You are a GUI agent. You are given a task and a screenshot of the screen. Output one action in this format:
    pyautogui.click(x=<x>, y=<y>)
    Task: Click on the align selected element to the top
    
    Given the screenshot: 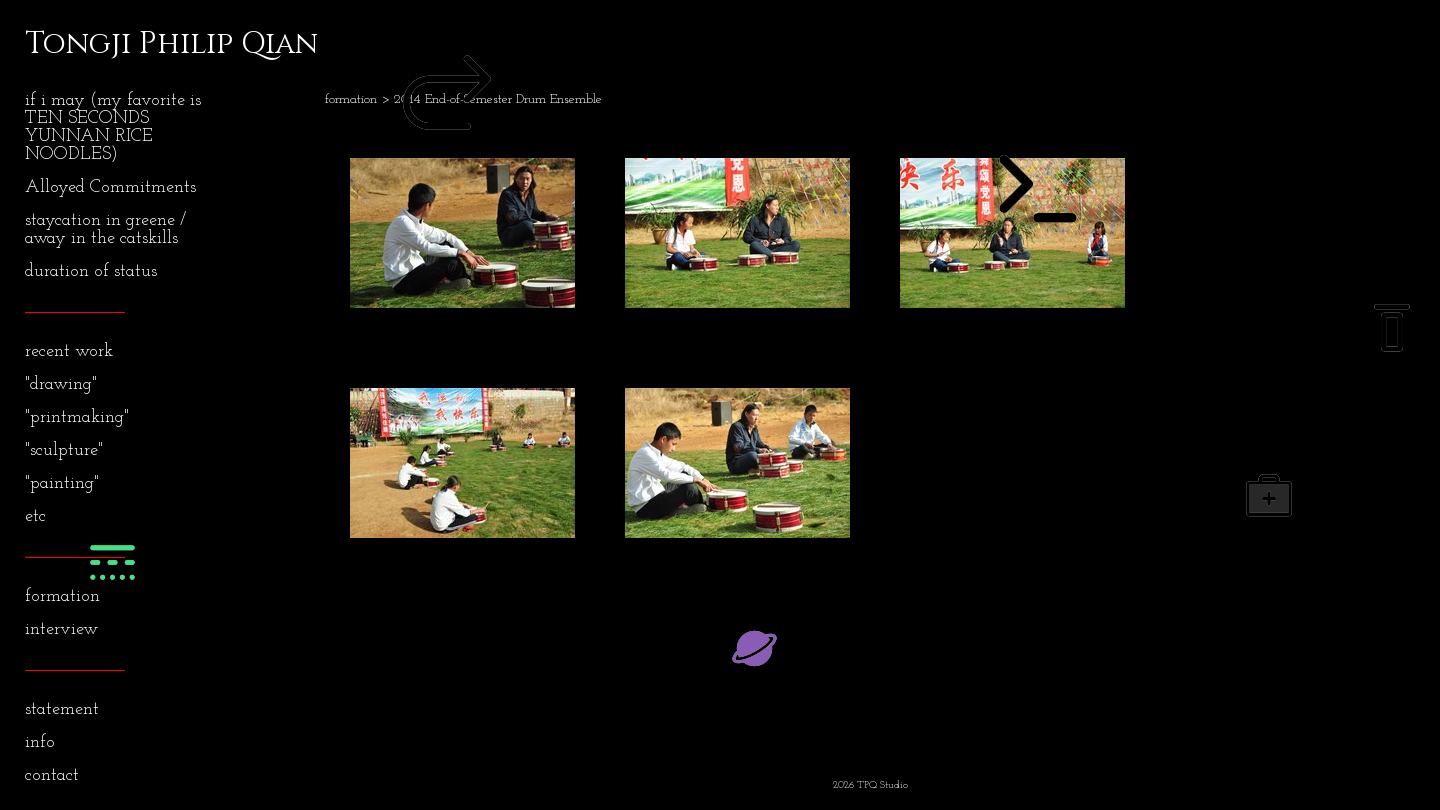 What is the action you would take?
    pyautogui.click(x=1392, y=327)
    